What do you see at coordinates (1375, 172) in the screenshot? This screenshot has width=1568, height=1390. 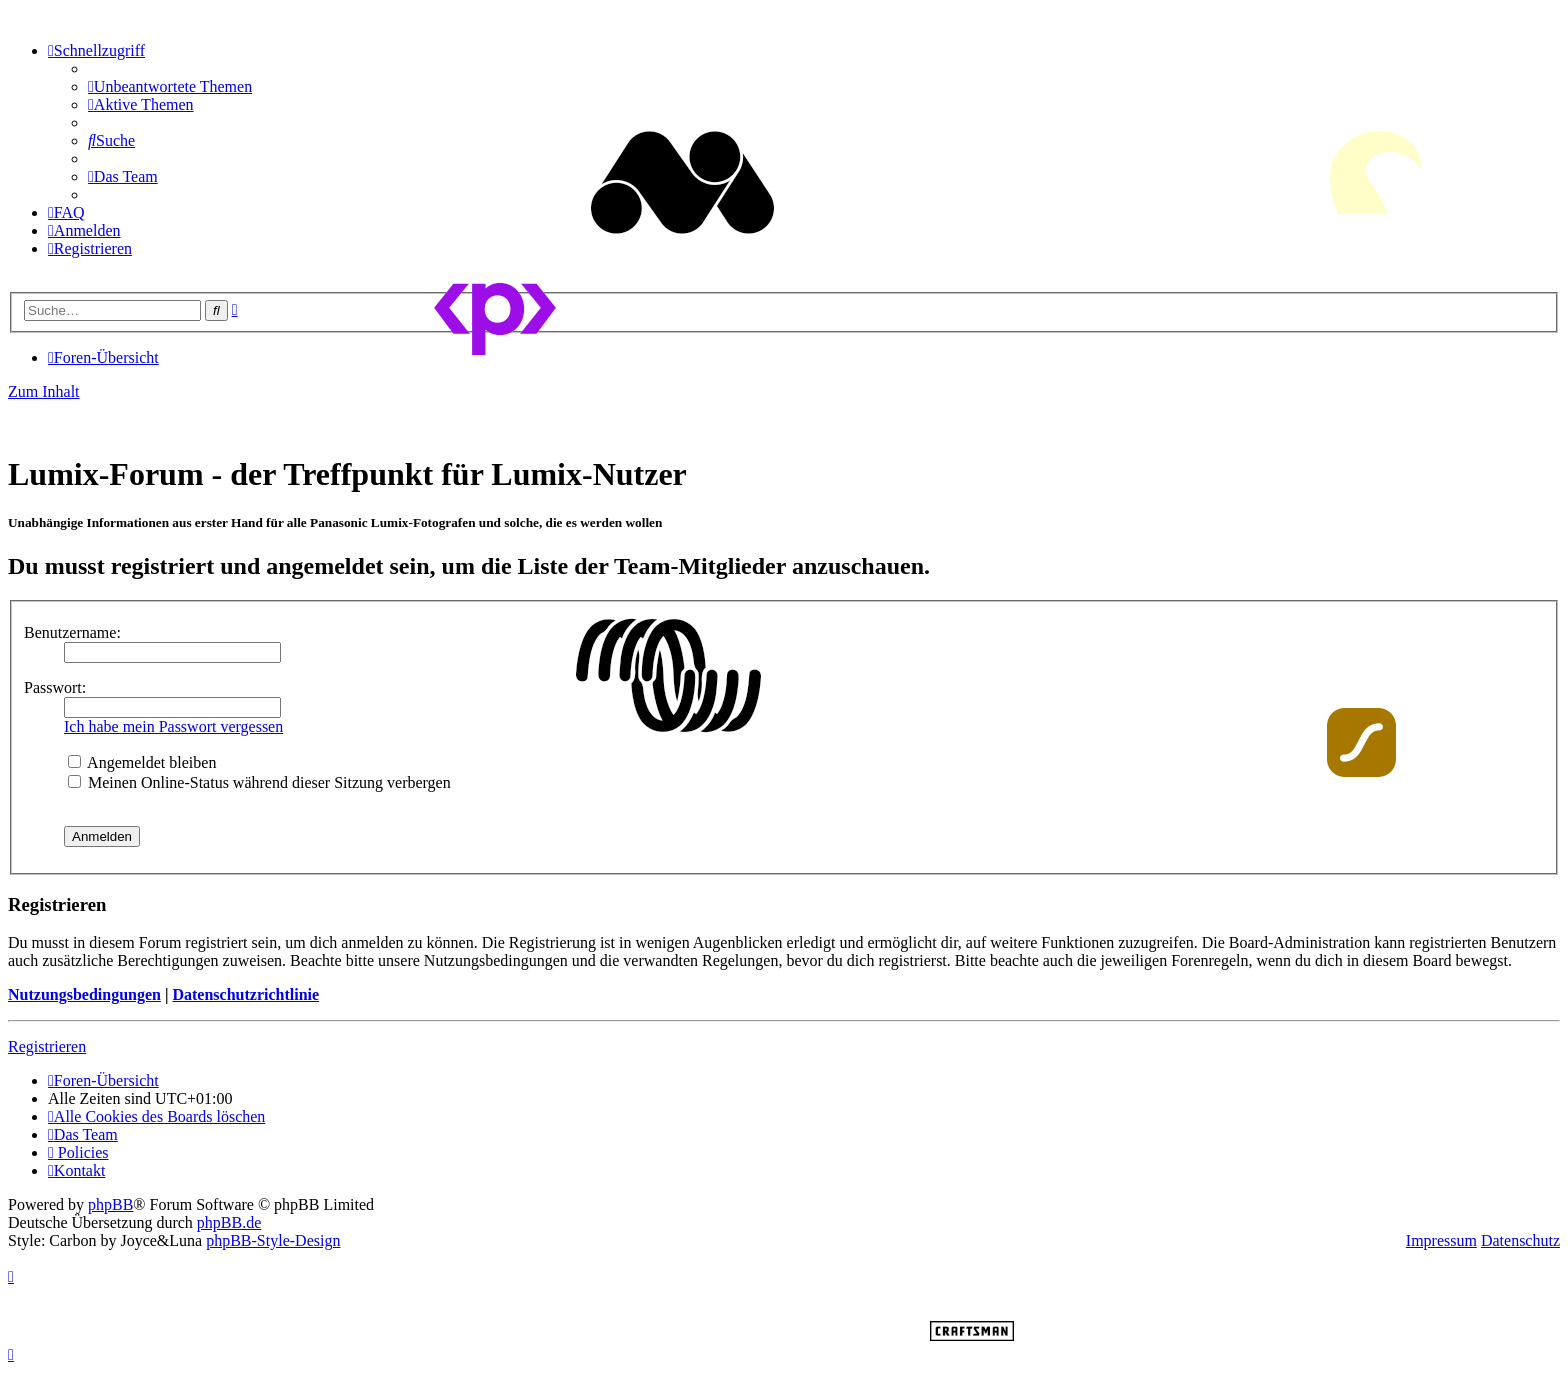 I see `open OctoPrint 3D printer management interface` at bounding box center [1375, 172].